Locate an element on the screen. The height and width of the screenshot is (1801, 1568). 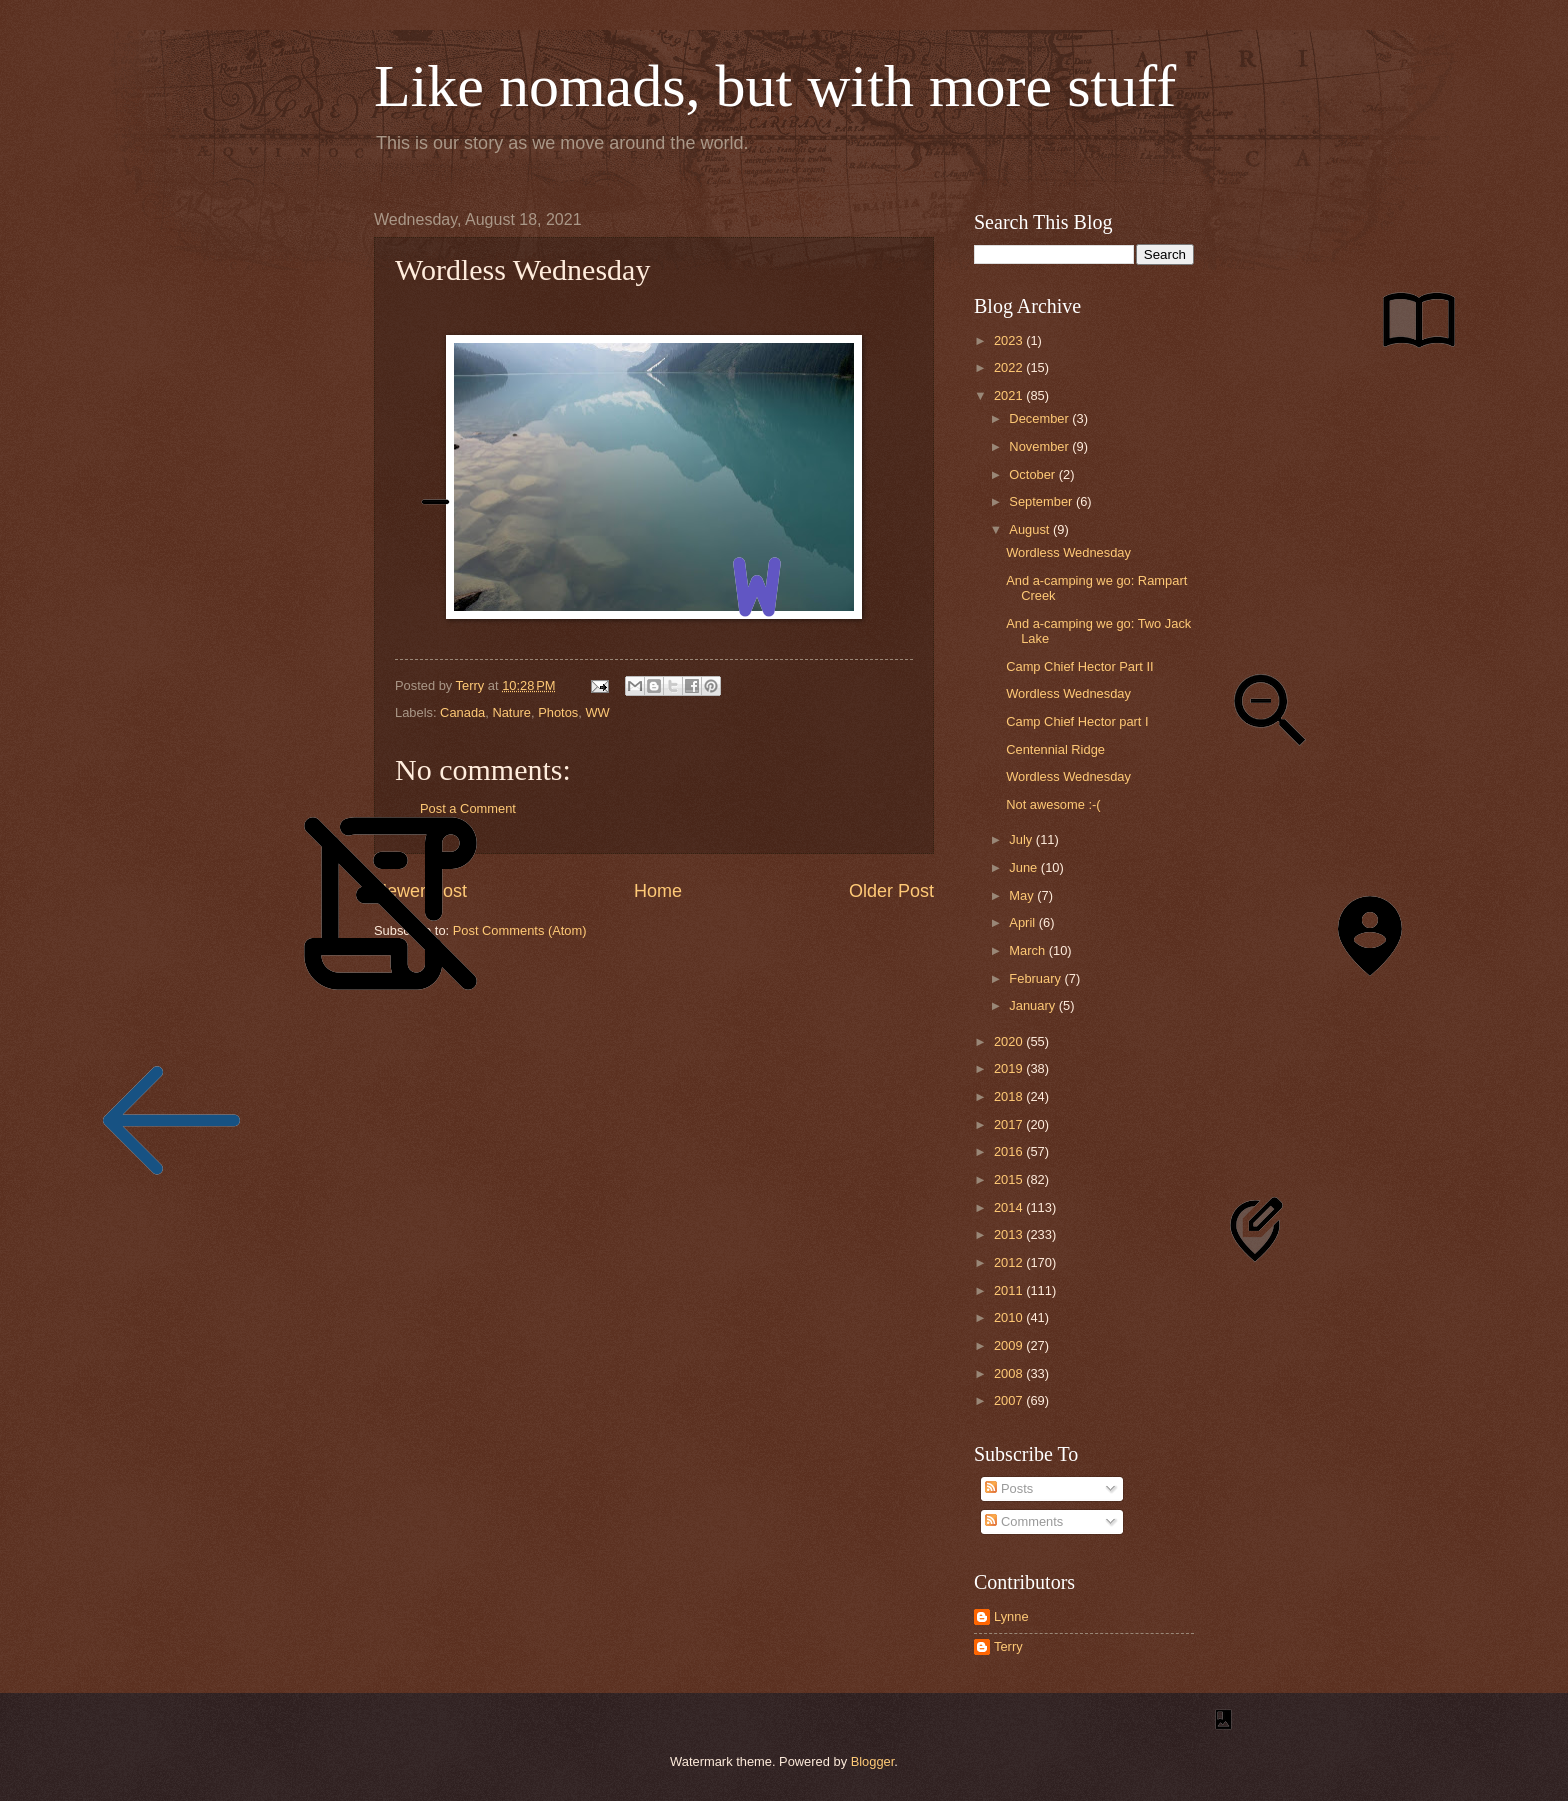
indicates a word or text-related feature is located at coordinates (757, 587).